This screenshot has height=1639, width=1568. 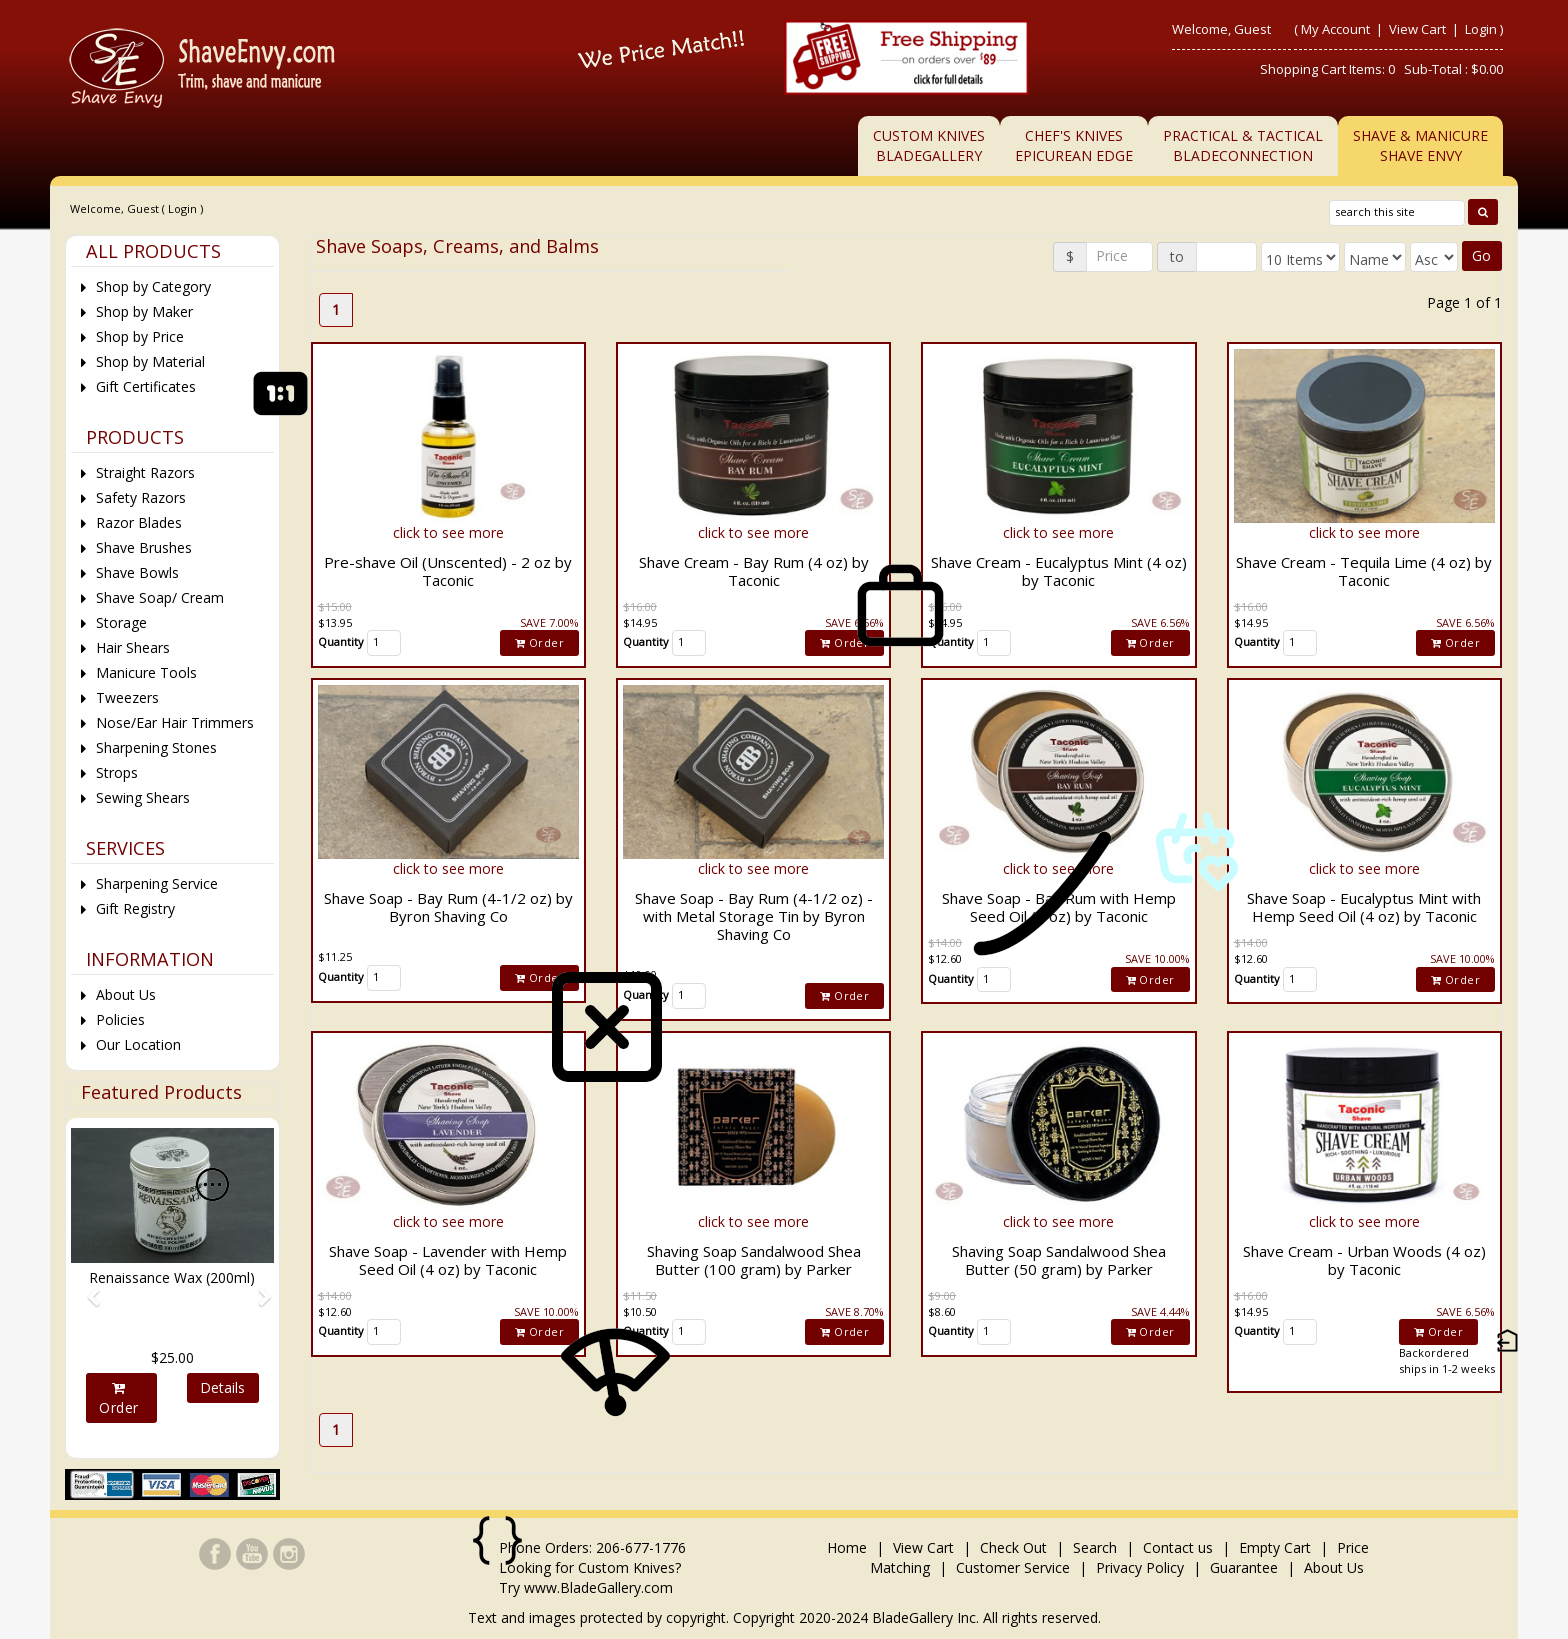 I want to click on toggle windshield wiper controls, so click(x=615, y=1372).